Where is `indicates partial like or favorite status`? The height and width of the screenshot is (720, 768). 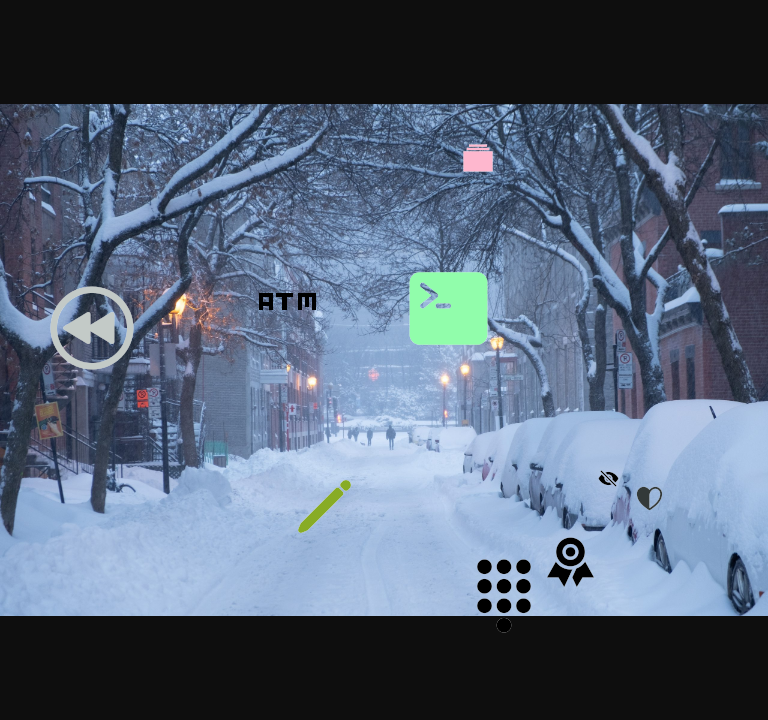
indicates partial like or favorite status is located at coordinates (649, 498).